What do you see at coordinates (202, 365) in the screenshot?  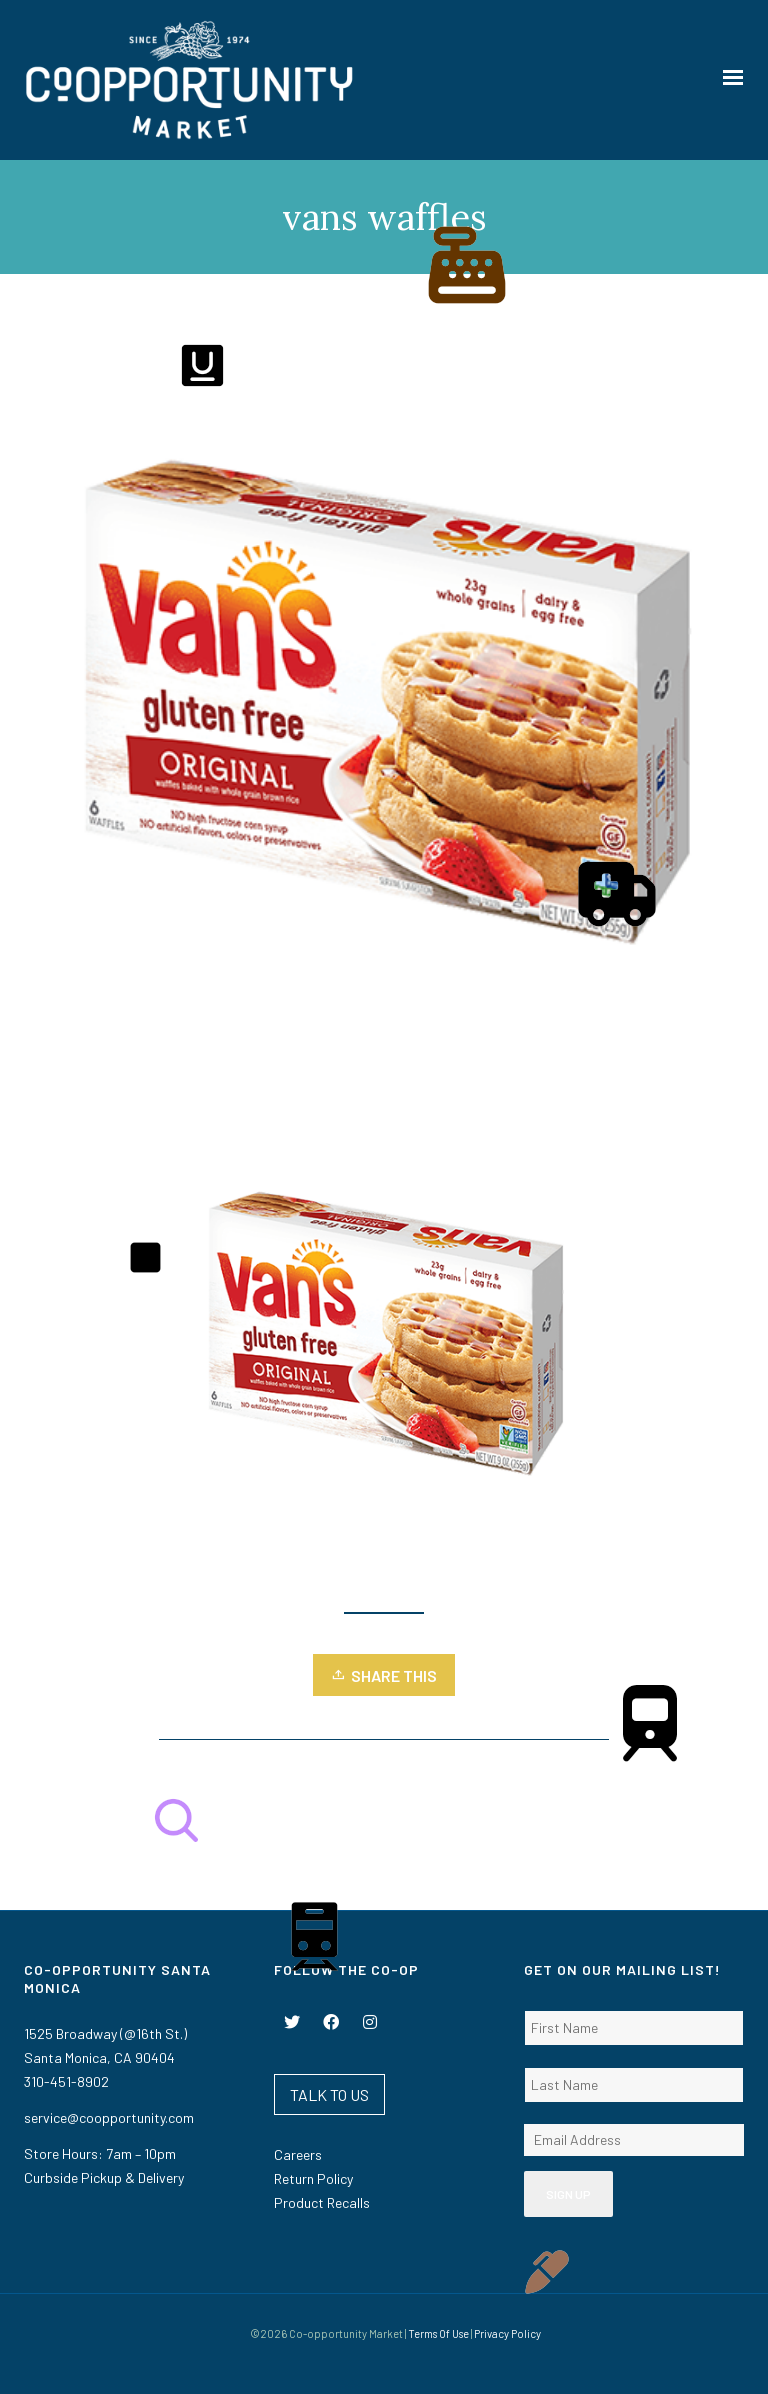 I see `apply underline formatting to selected text` at bounding box center [202, 365].